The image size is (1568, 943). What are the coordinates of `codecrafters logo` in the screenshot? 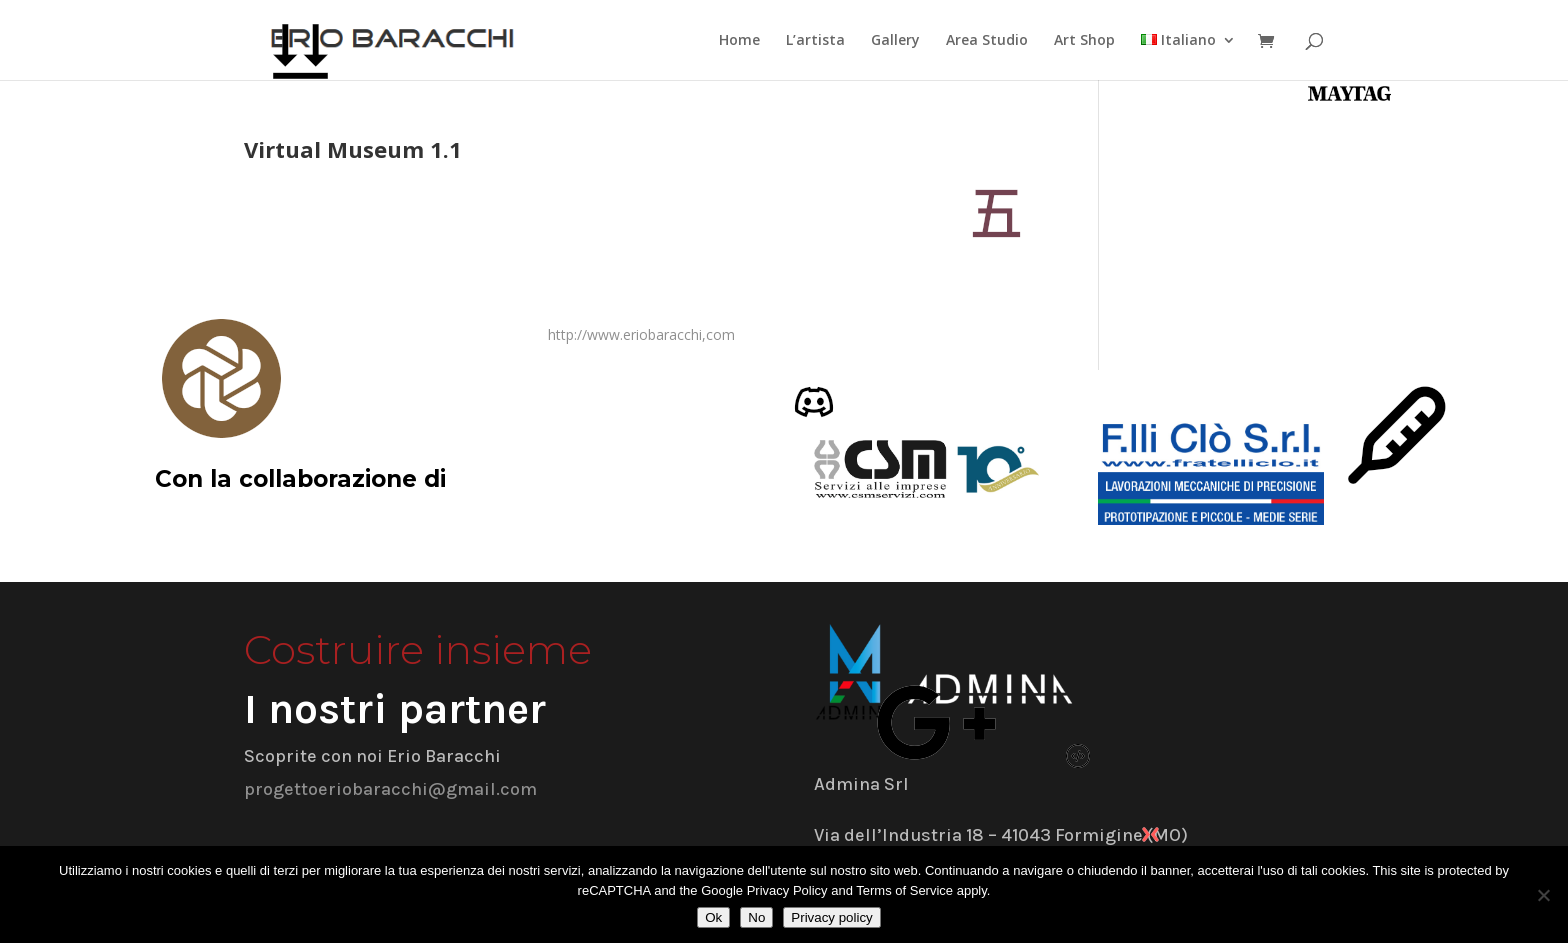 It's located at (1078, 756).